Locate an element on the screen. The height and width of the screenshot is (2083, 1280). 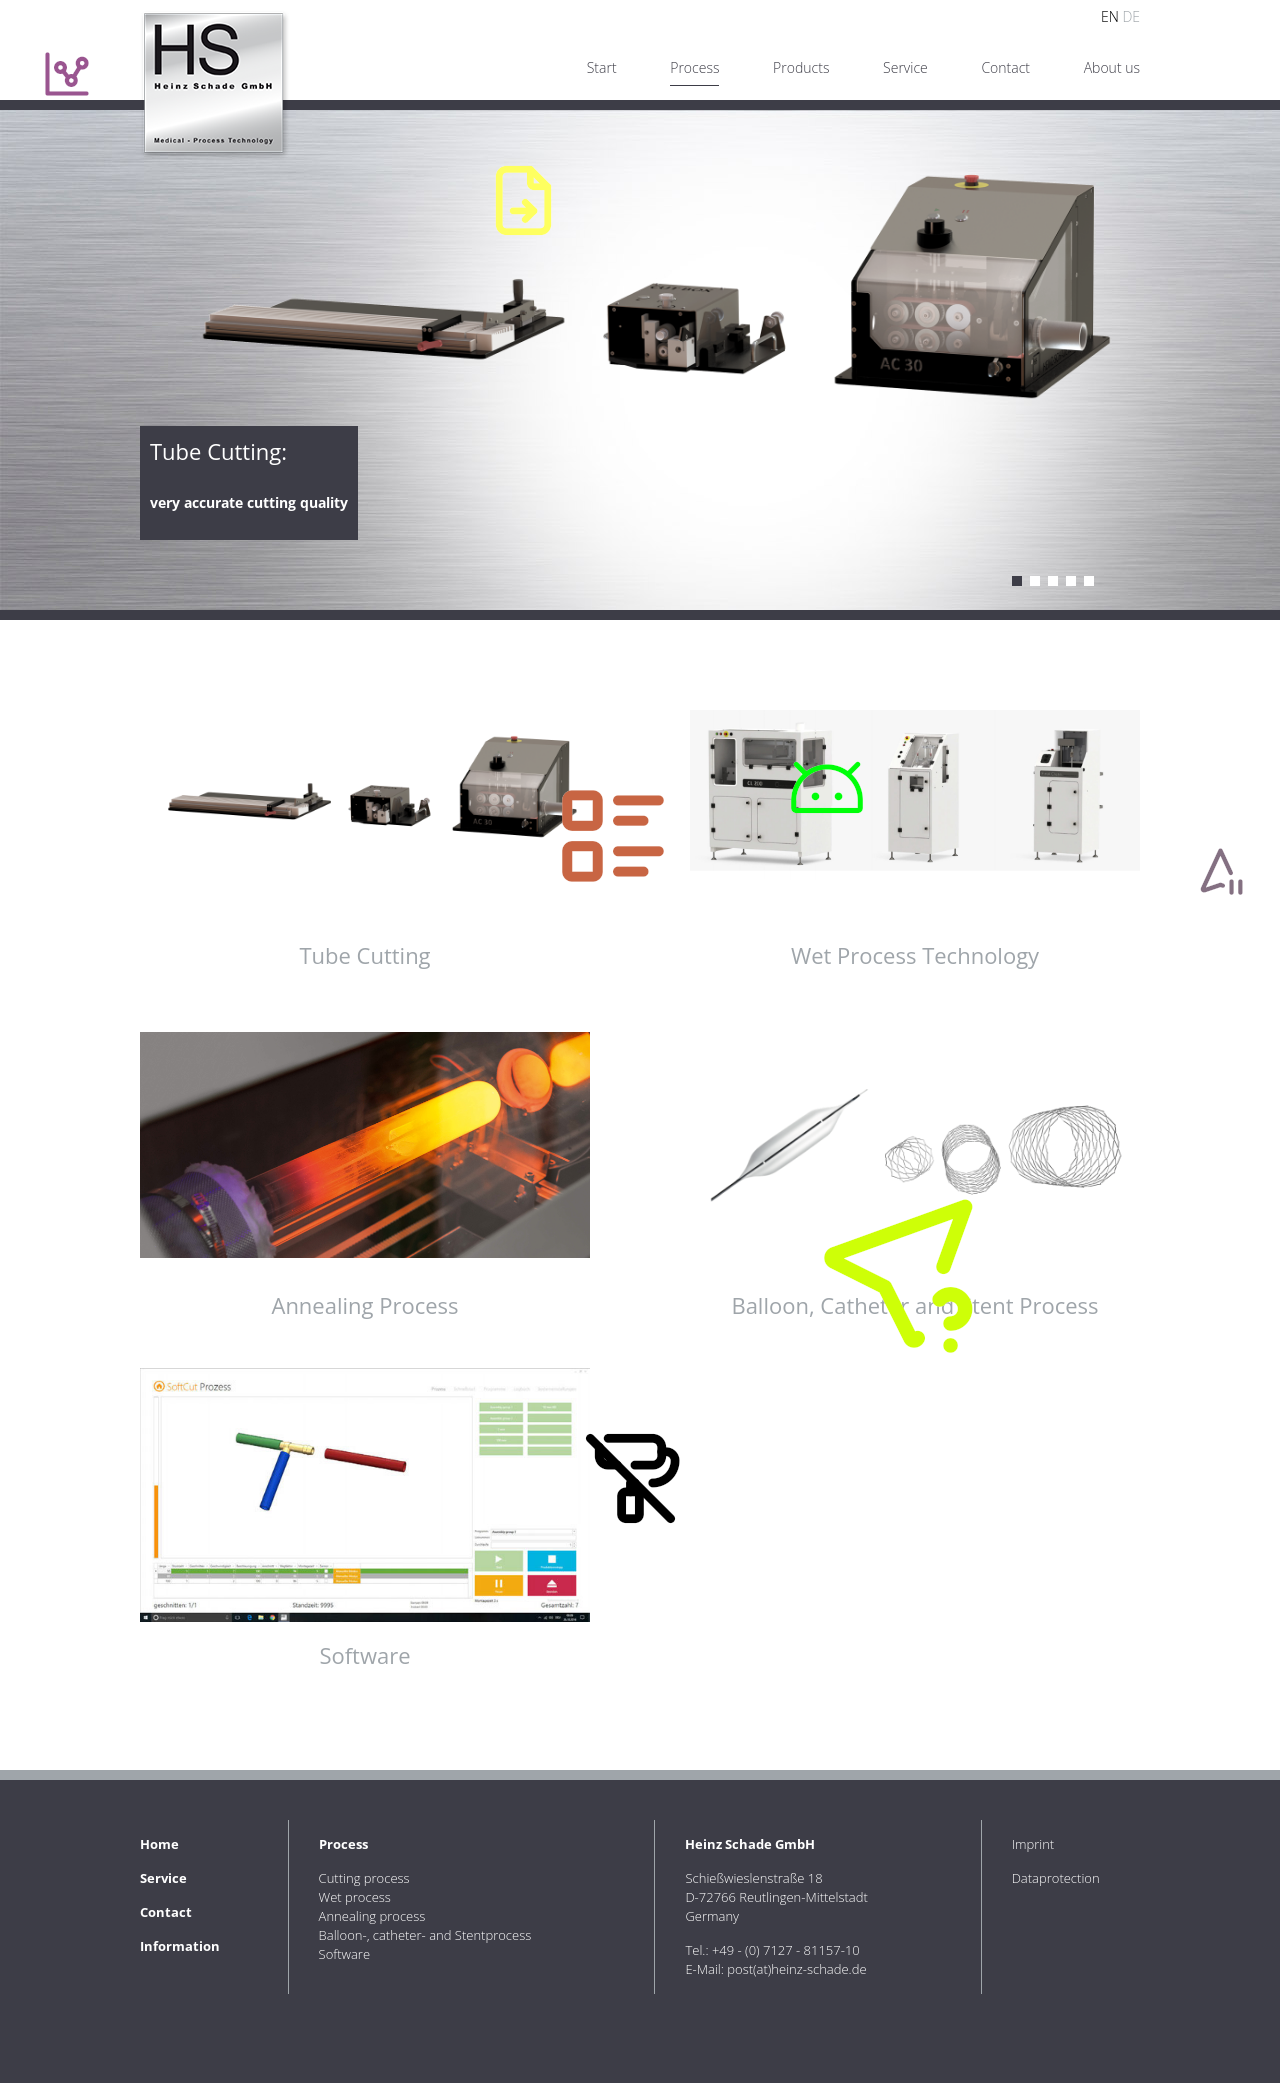
view detailed list items is located at coordinates (613, 836).